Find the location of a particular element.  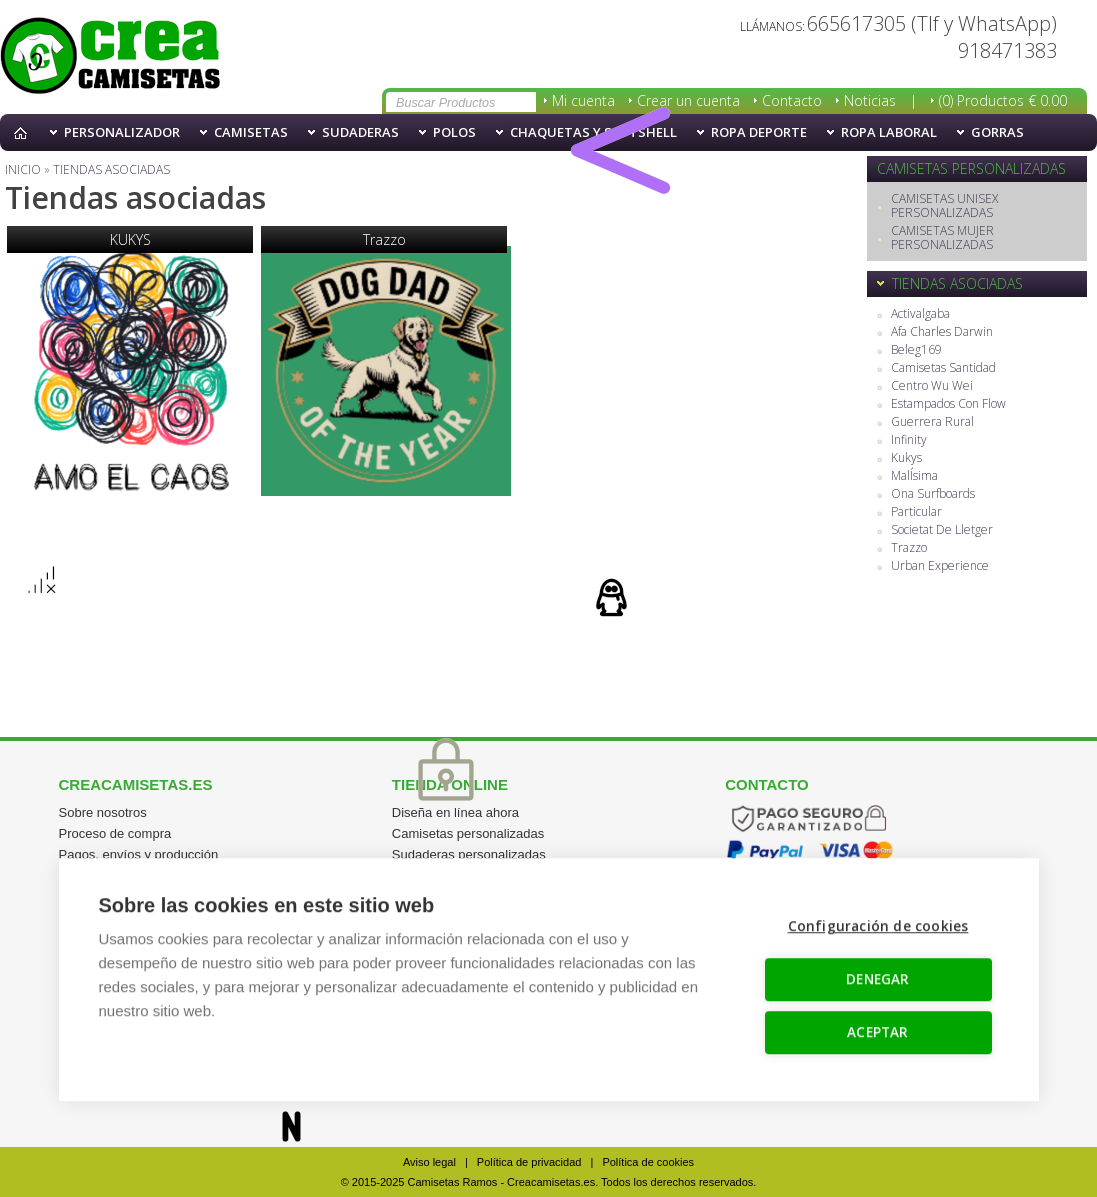

open QQ messenger is located at coordinates (611, 597).